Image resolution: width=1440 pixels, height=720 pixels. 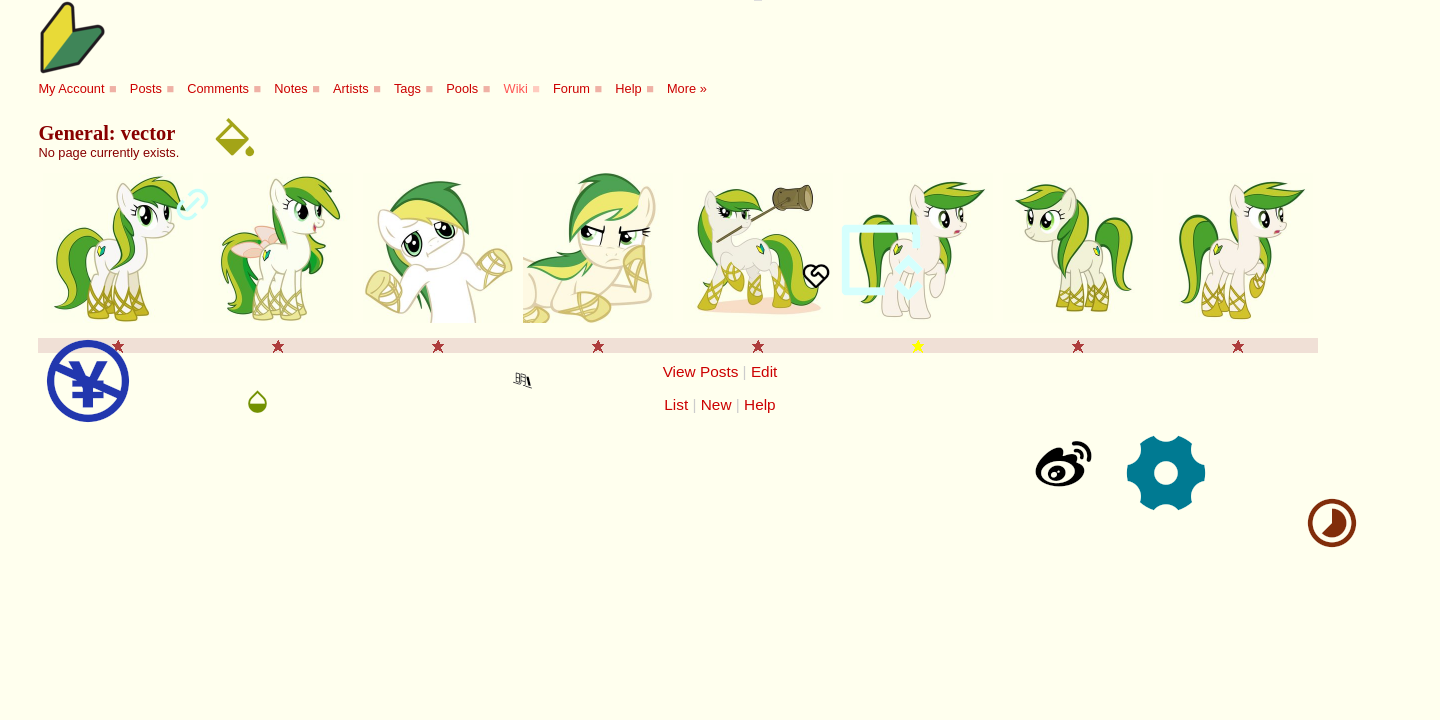 What do you see at coordinates (816, 276) in the screenshot?
I see `access customer service or support` at bounding box center [816, 276].